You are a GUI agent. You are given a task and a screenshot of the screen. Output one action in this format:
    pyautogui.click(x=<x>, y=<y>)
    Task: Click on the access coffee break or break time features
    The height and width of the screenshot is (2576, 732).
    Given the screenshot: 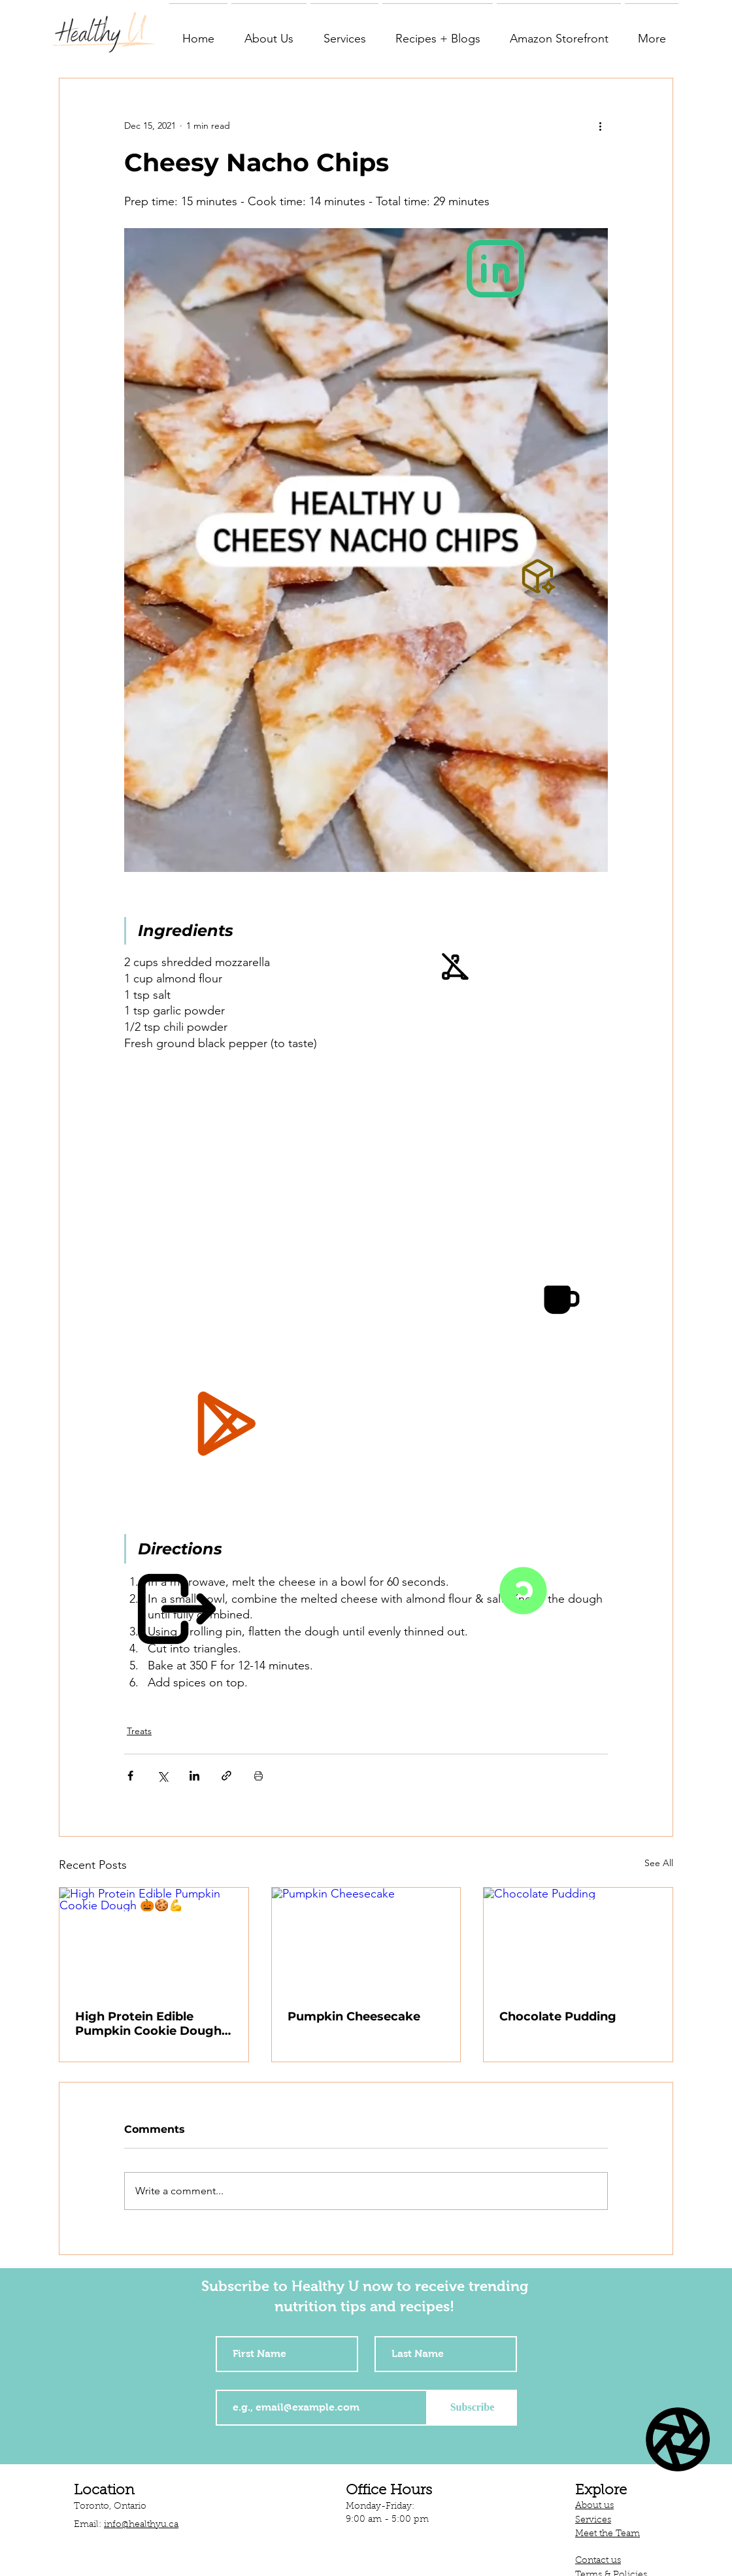 What is the action you would take?
    pyautogui.click(x=561, y=1299)
    